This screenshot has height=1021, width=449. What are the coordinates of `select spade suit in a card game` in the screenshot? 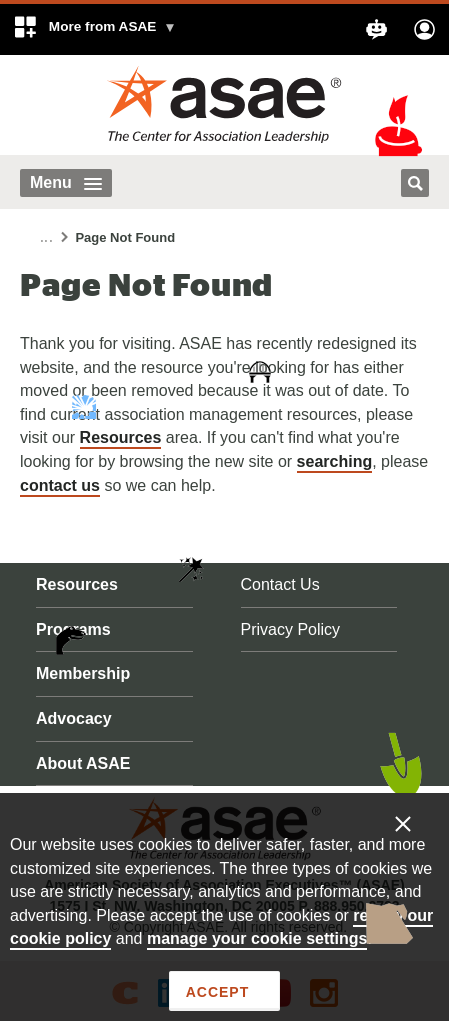 It's located at (399, 763).